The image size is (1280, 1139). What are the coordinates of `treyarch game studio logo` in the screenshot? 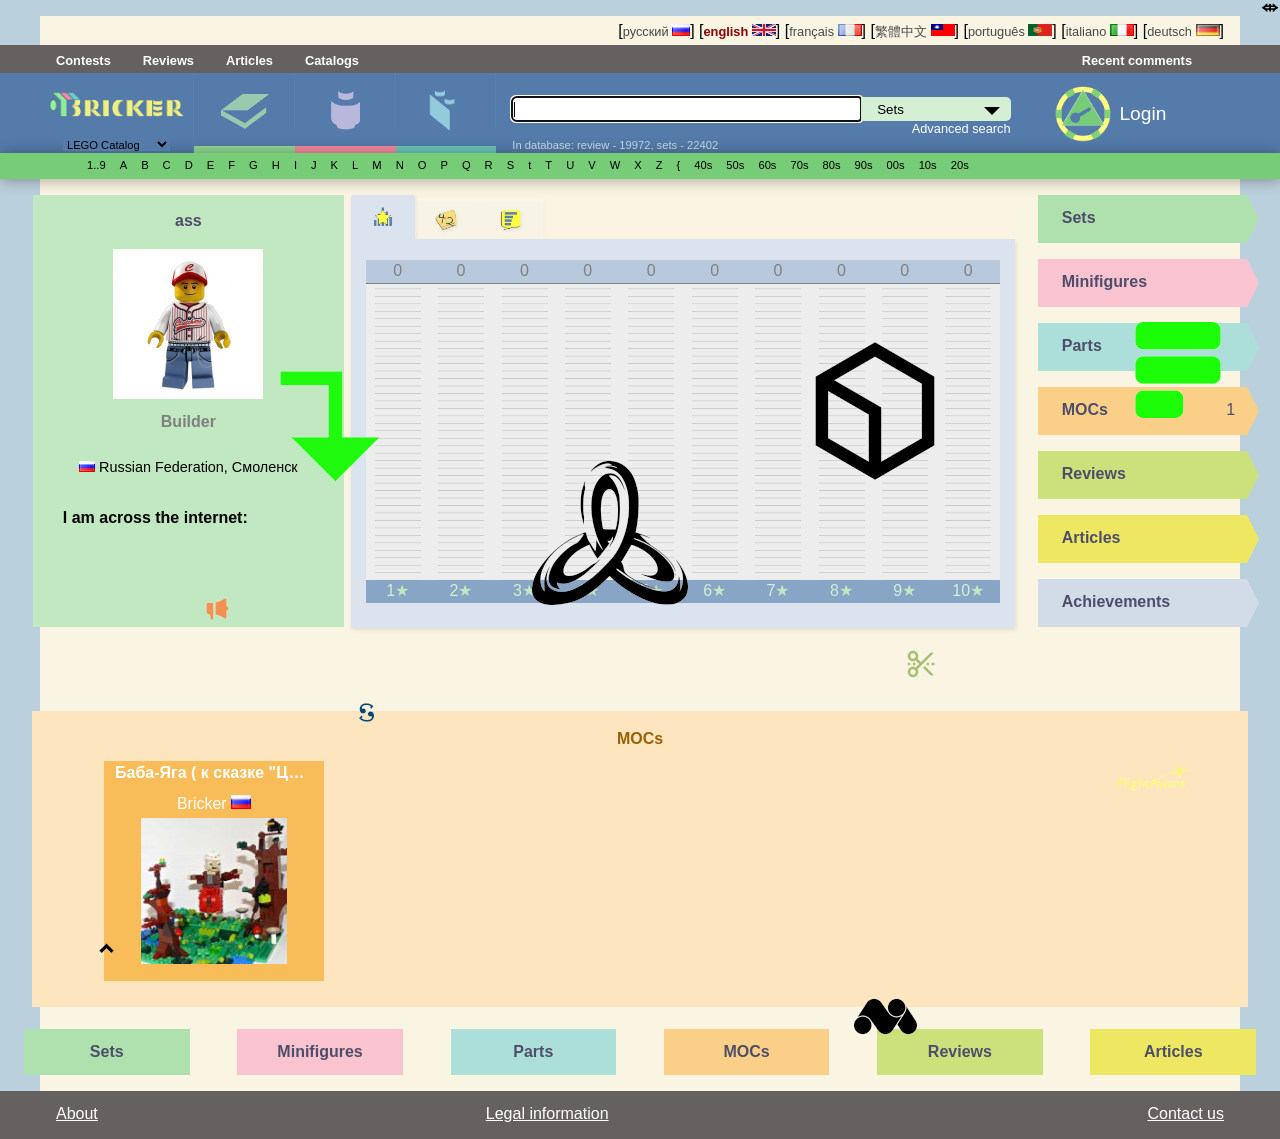 It's located at (610, 533).